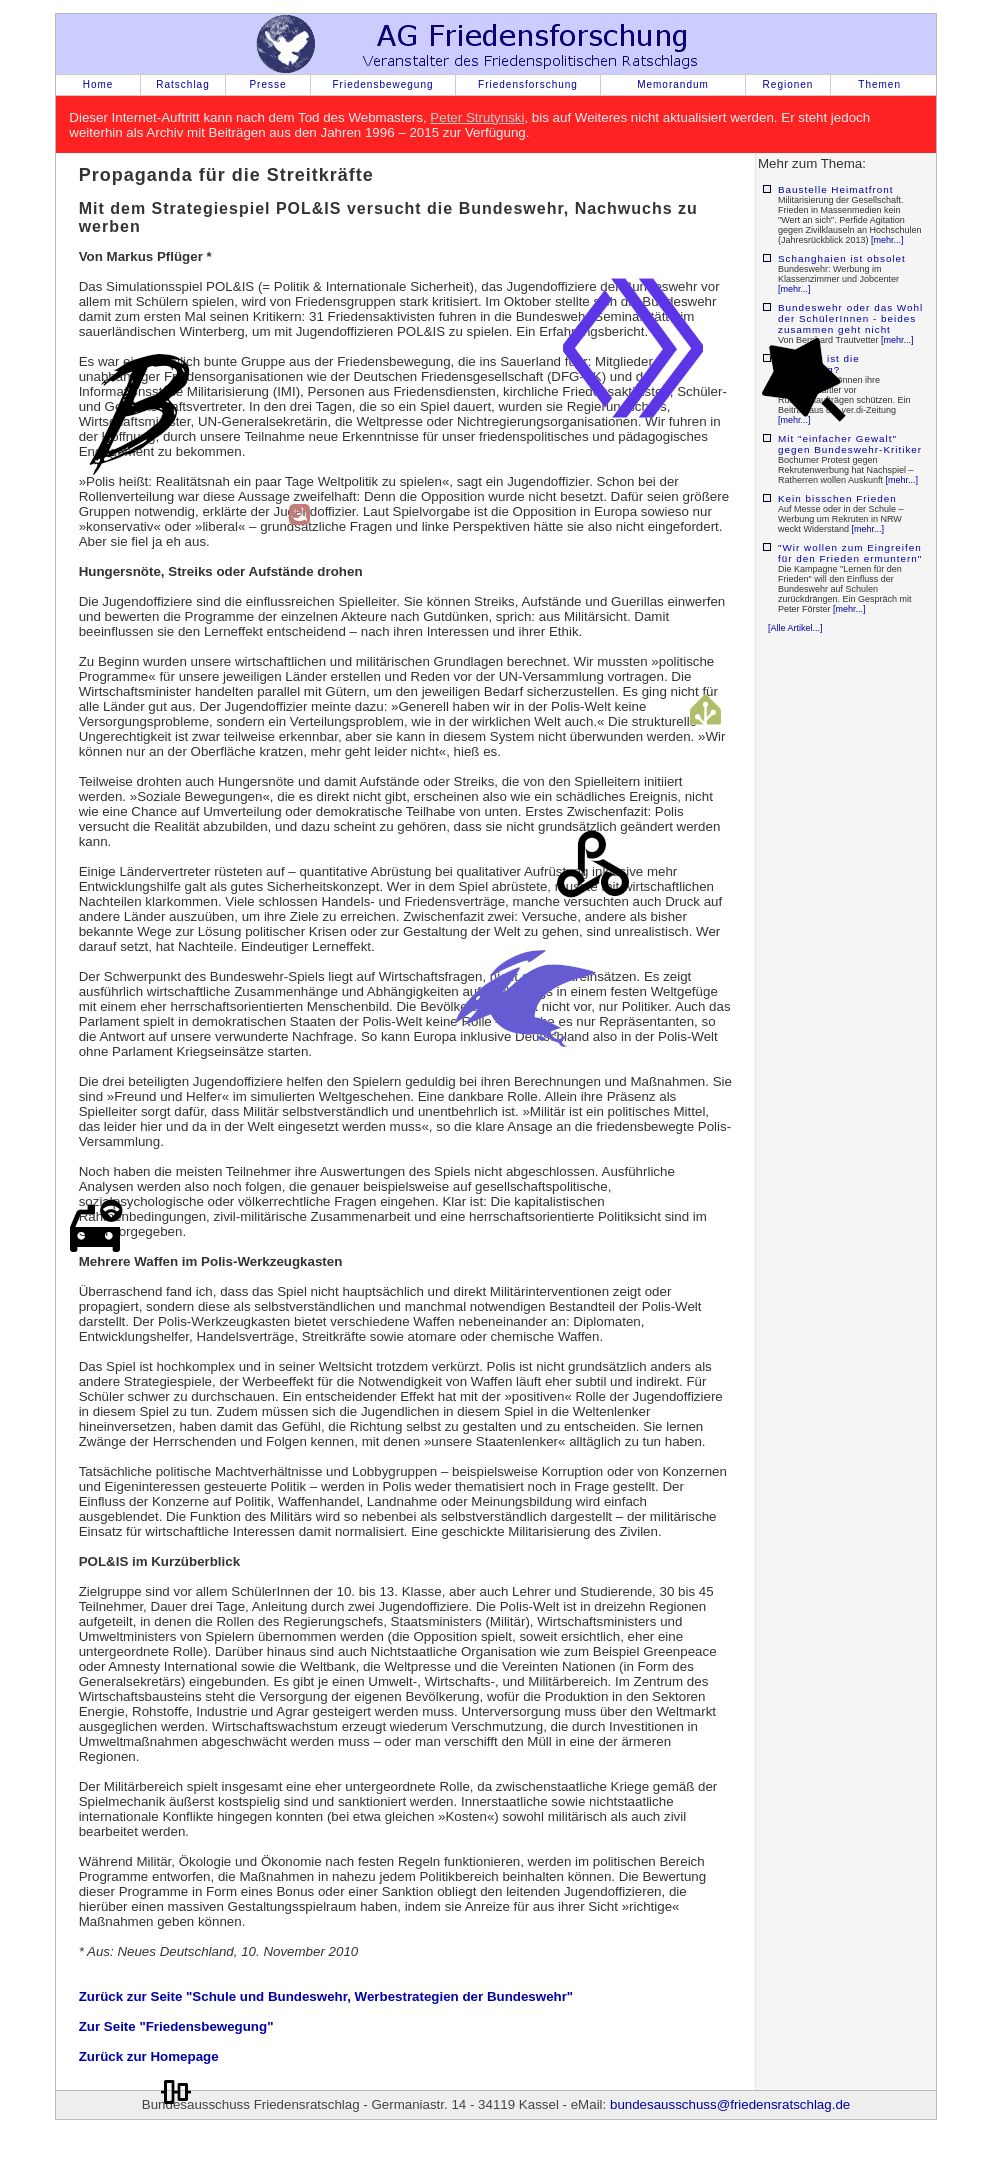  What do you see at coordinates (705, 709) in the screenshot?
I see `open Home Assistant app` at bounding box center [705, 709].